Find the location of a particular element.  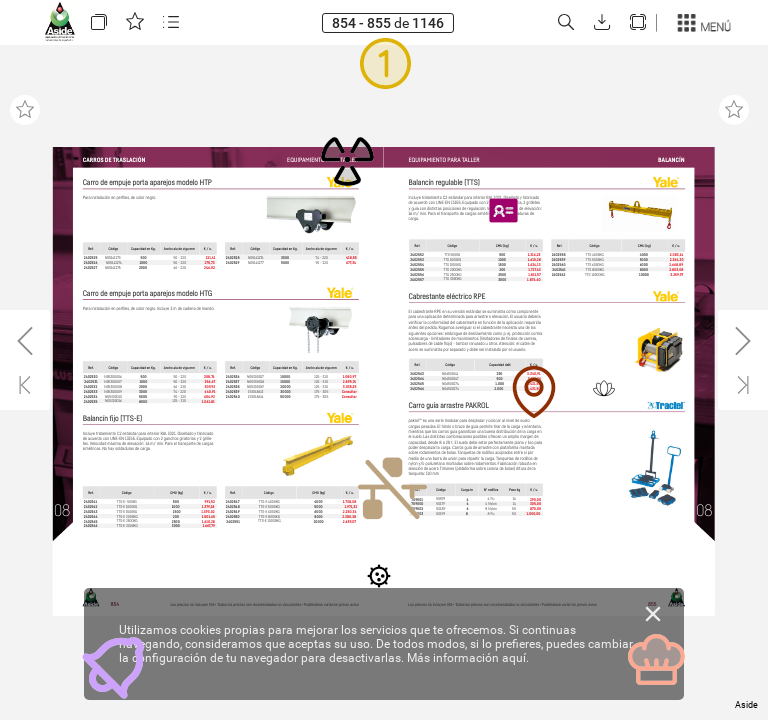

indicates the first step in a sequence or tutorial is located at coordinates (385, 63).